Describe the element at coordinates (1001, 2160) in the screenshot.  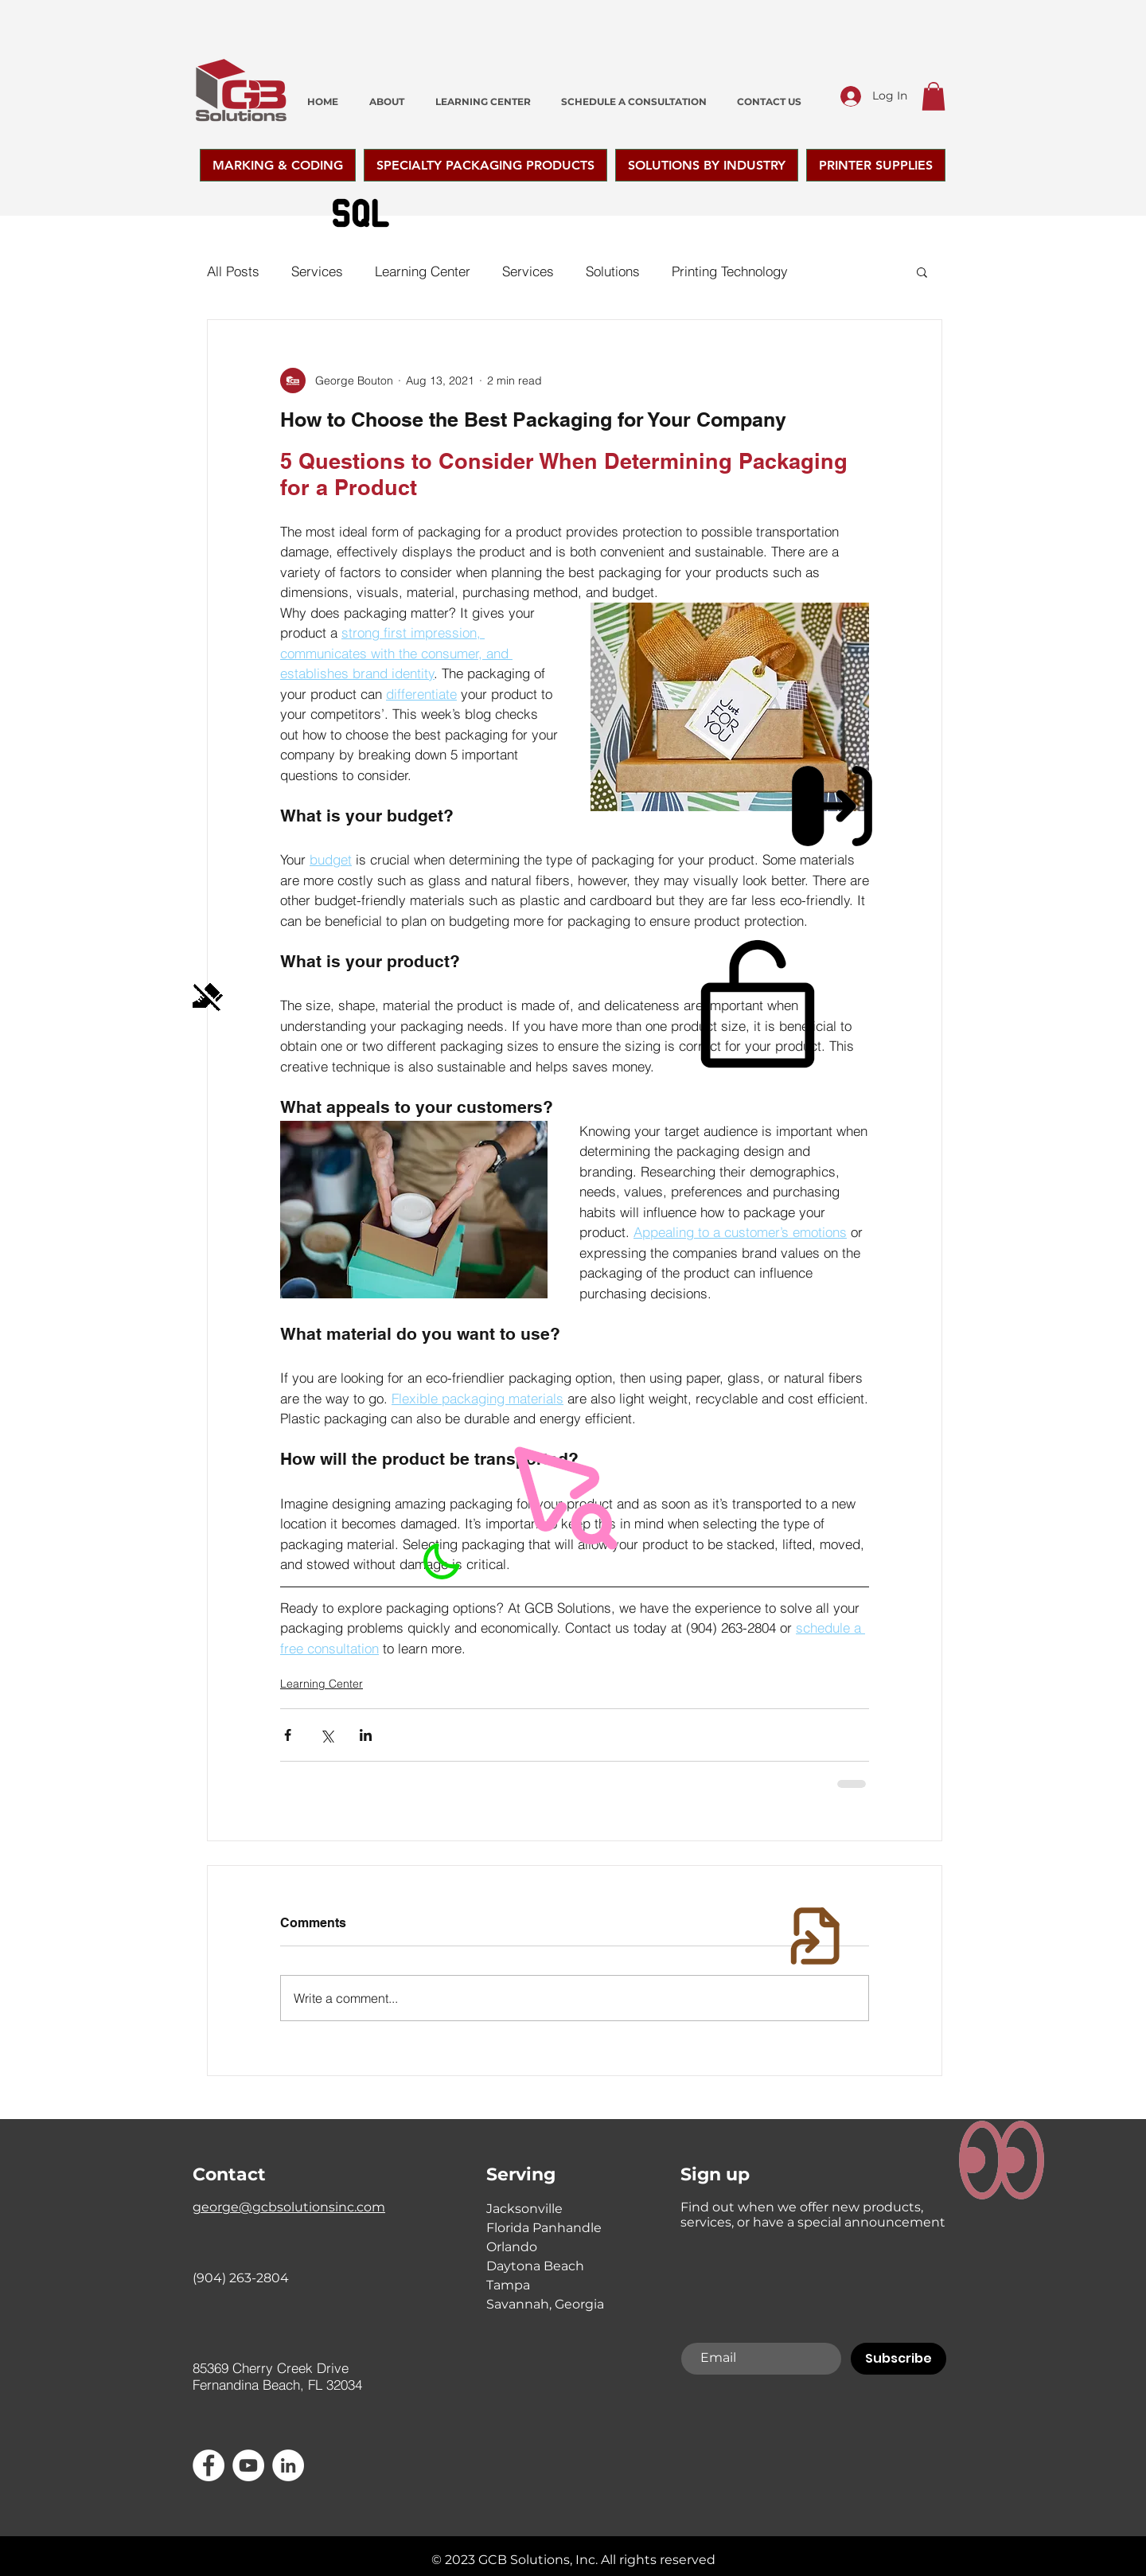
I see `indicates someone is viewing or watching` at that location.